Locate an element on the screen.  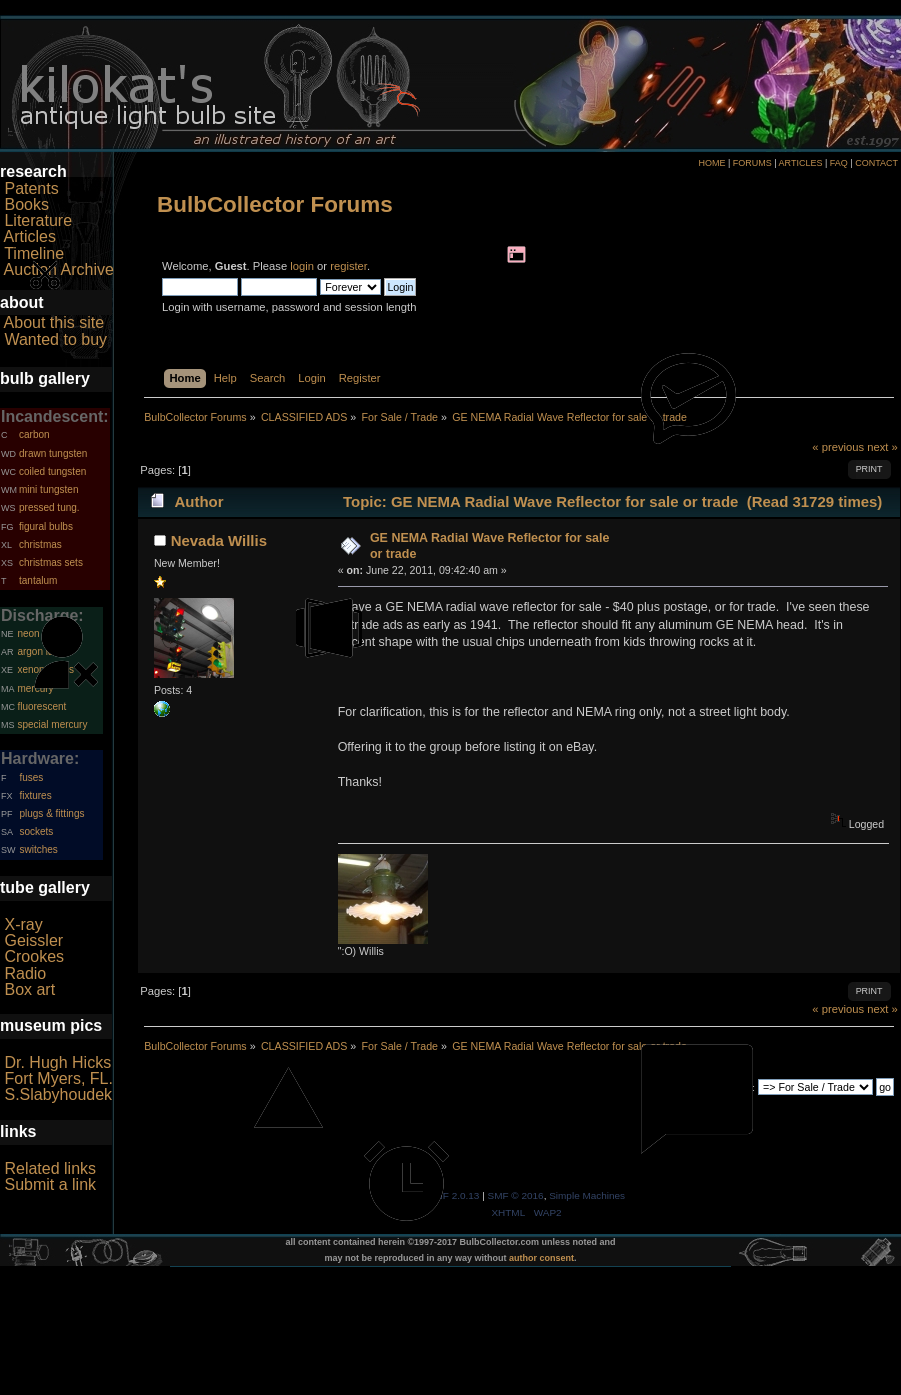
set or manage alarms is located at coordinates (406, 1179).